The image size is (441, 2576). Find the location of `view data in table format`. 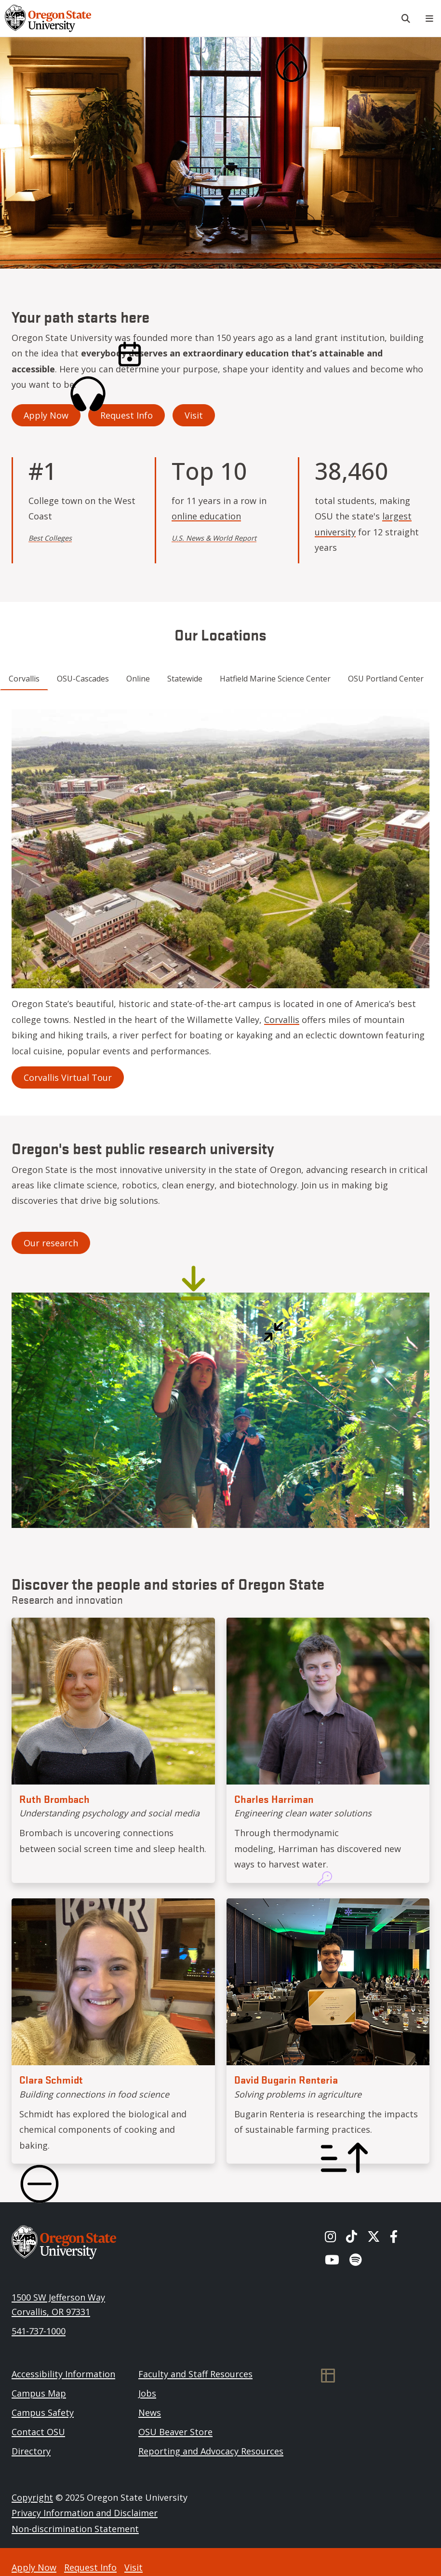

view data in table format is located at coordinates (328, 2375).